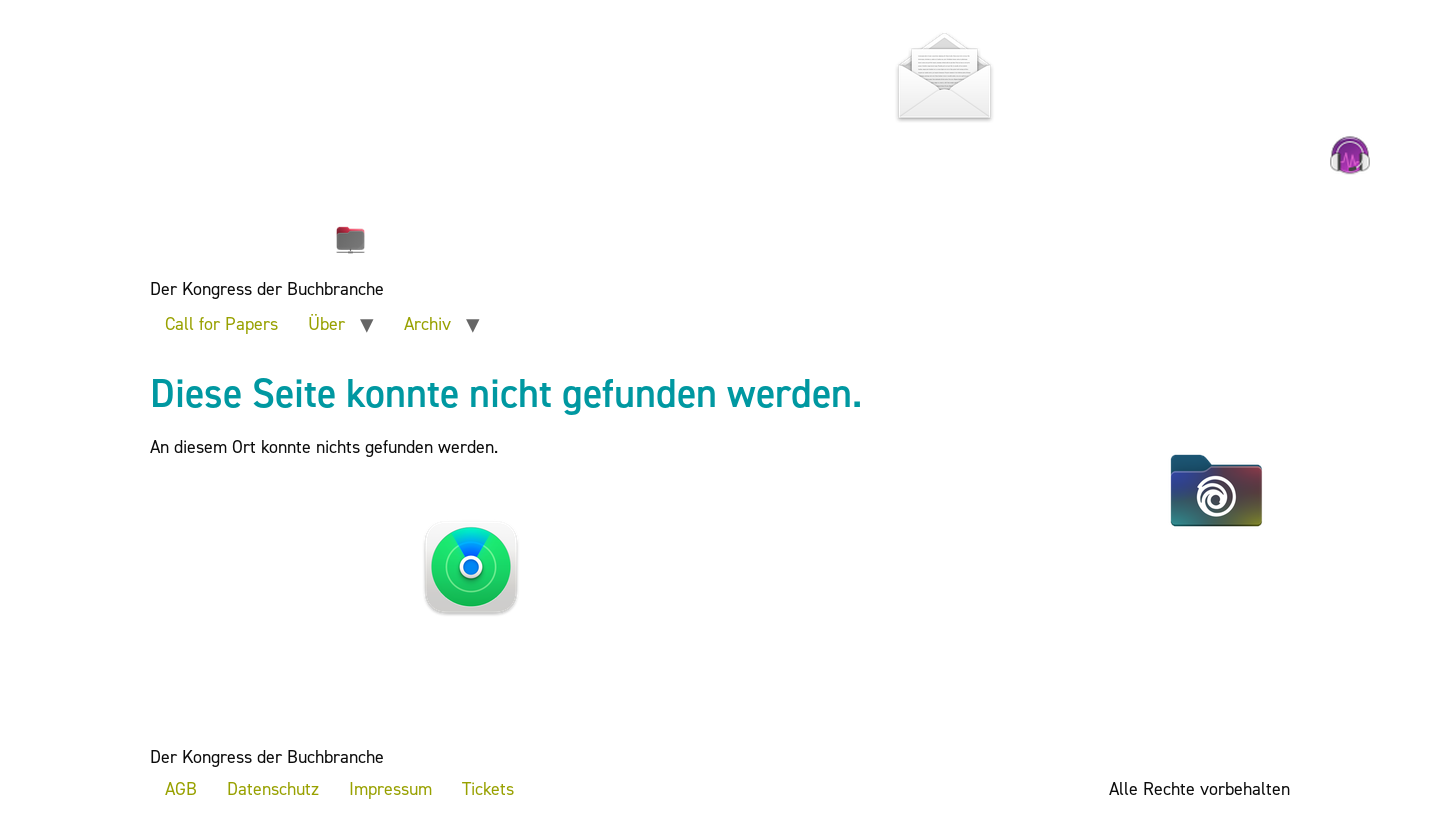  Describe the element at coordinates (350, 239) in the screenshot. I see `access files stored on a remote server` at that location.